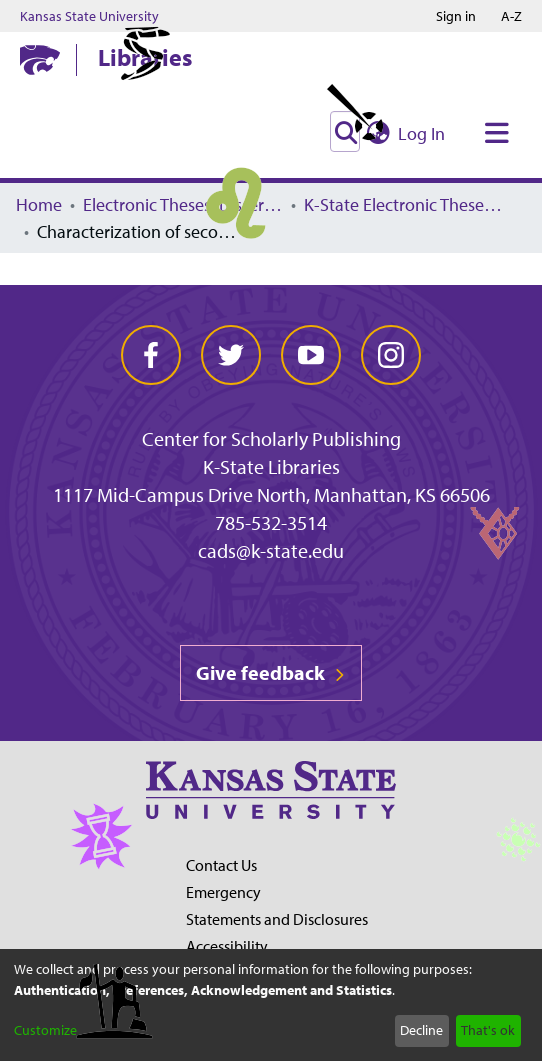 The image size is (542, 1061). Describe the element at coordinates (145, 53) in the screenshot. I see `select zat'nik'tel weapon in game inventory` at that location.